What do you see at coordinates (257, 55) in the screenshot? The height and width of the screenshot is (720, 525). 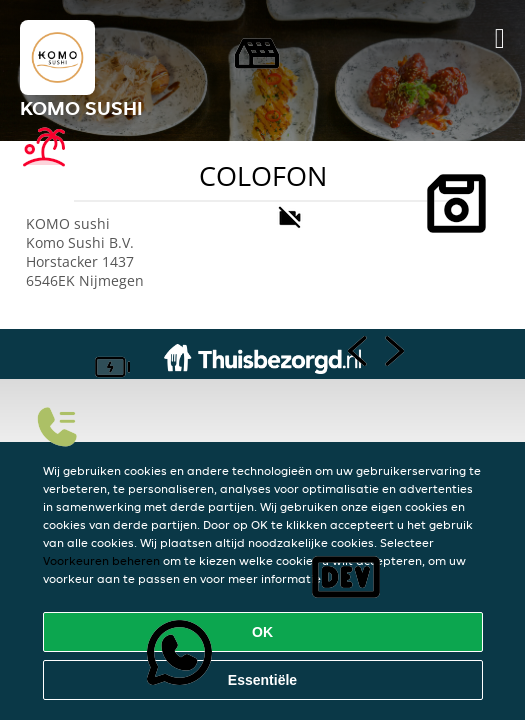 I see `access solar energy or roof panel settings` at bounding box center [257, 55].